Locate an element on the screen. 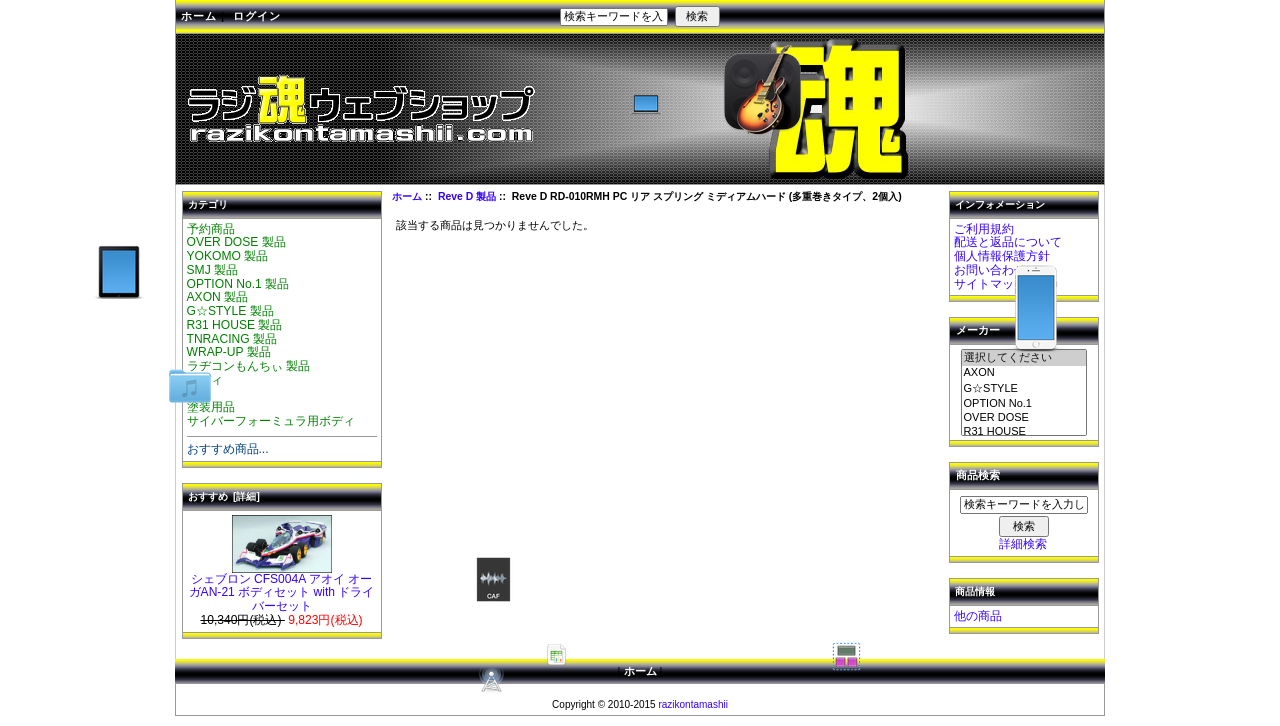 The height and width of the screenshot is (726, 1280). indicates wireless network connectivity status is located at coordinates (491, 679).